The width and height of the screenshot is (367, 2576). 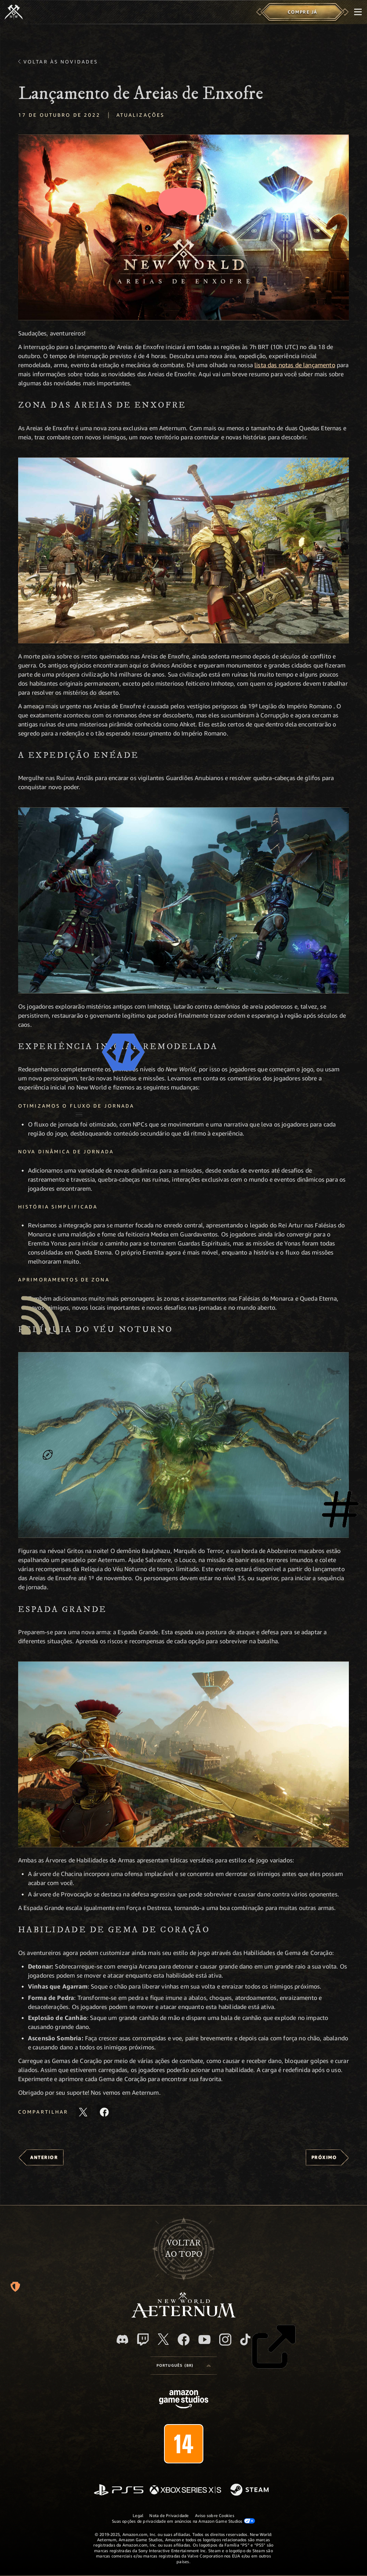 I want to click on open text channel or messaging, so click(x=79, y=1114).